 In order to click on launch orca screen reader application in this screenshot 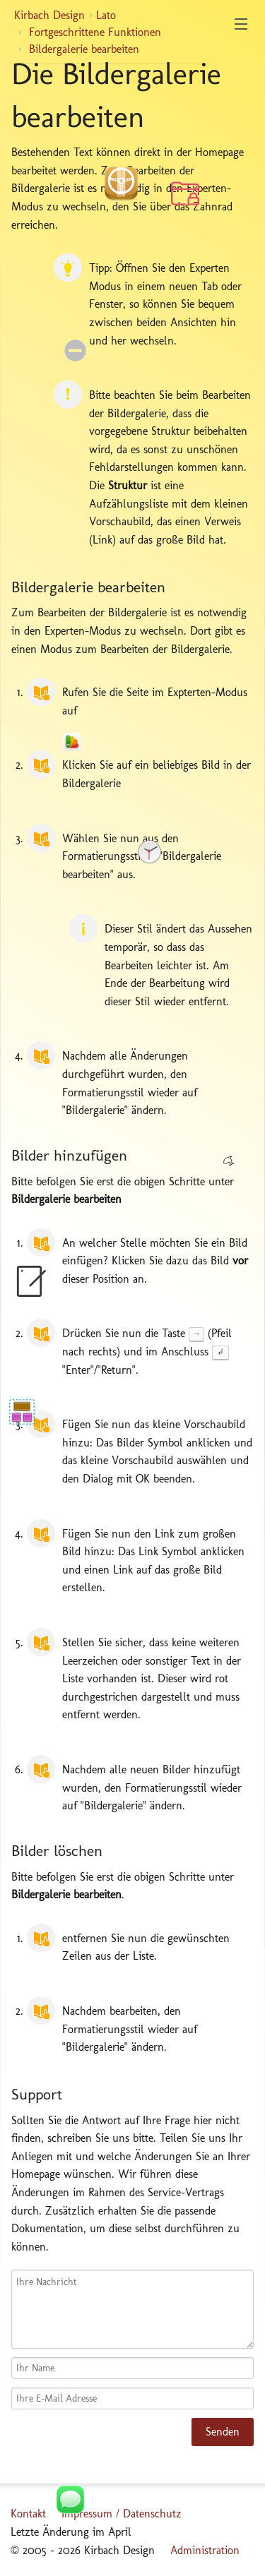, I will do `click(228, 1161)`.